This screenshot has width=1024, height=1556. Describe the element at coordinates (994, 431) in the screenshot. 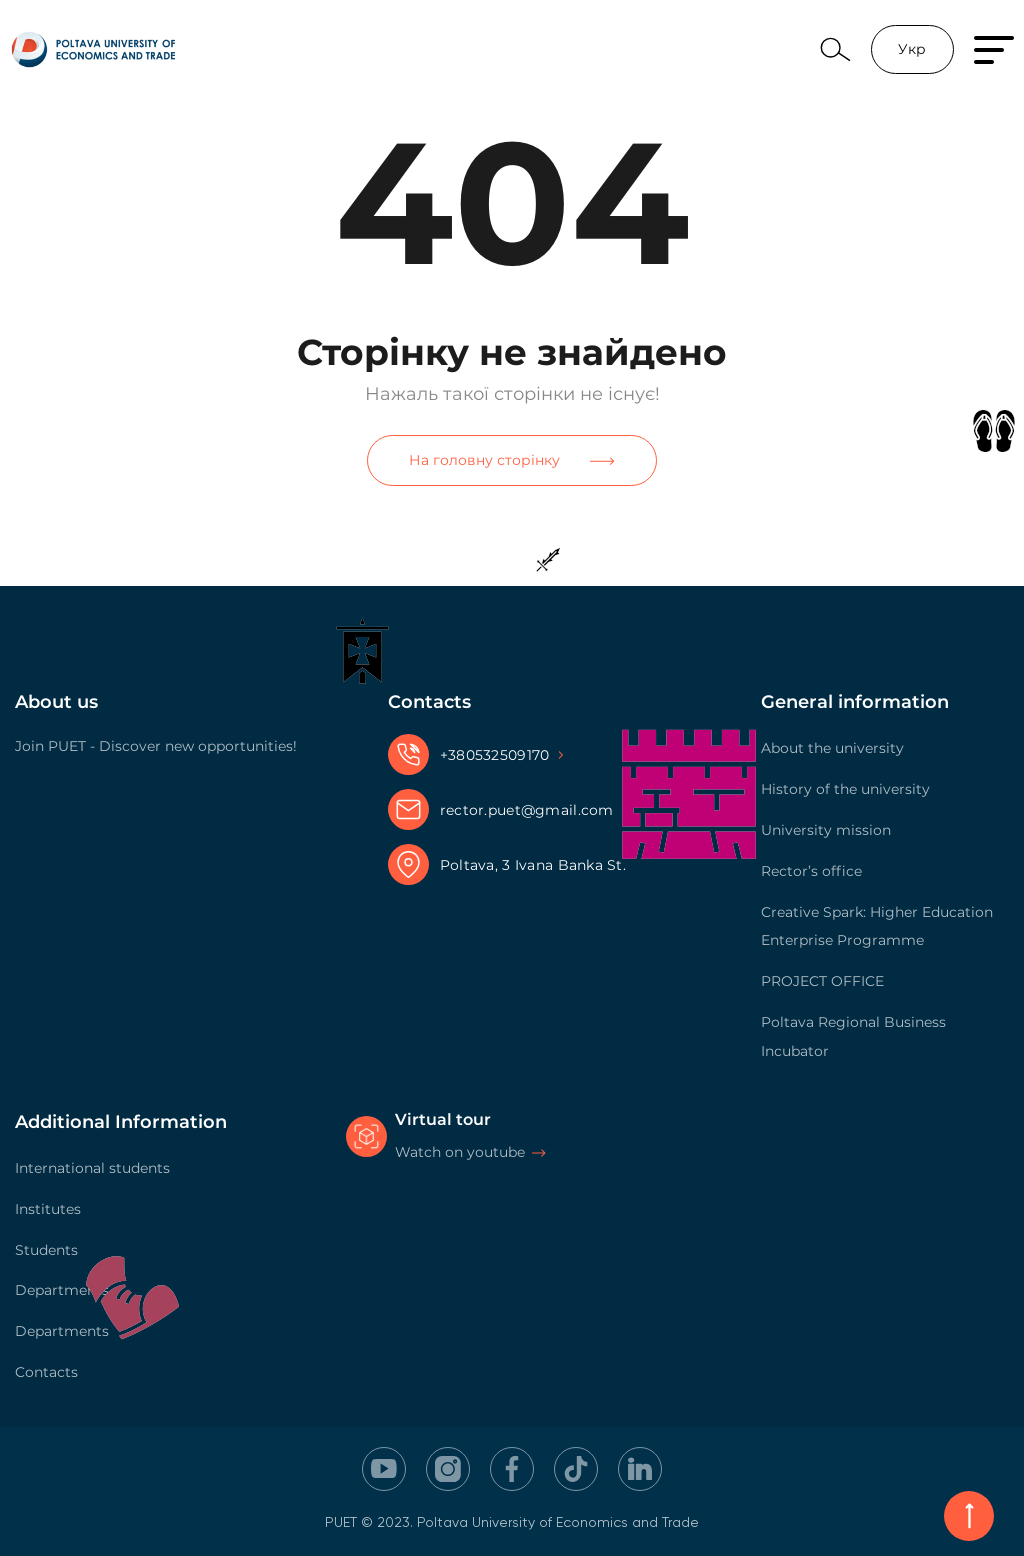

I see `browse beach or summer-related content` at that location.